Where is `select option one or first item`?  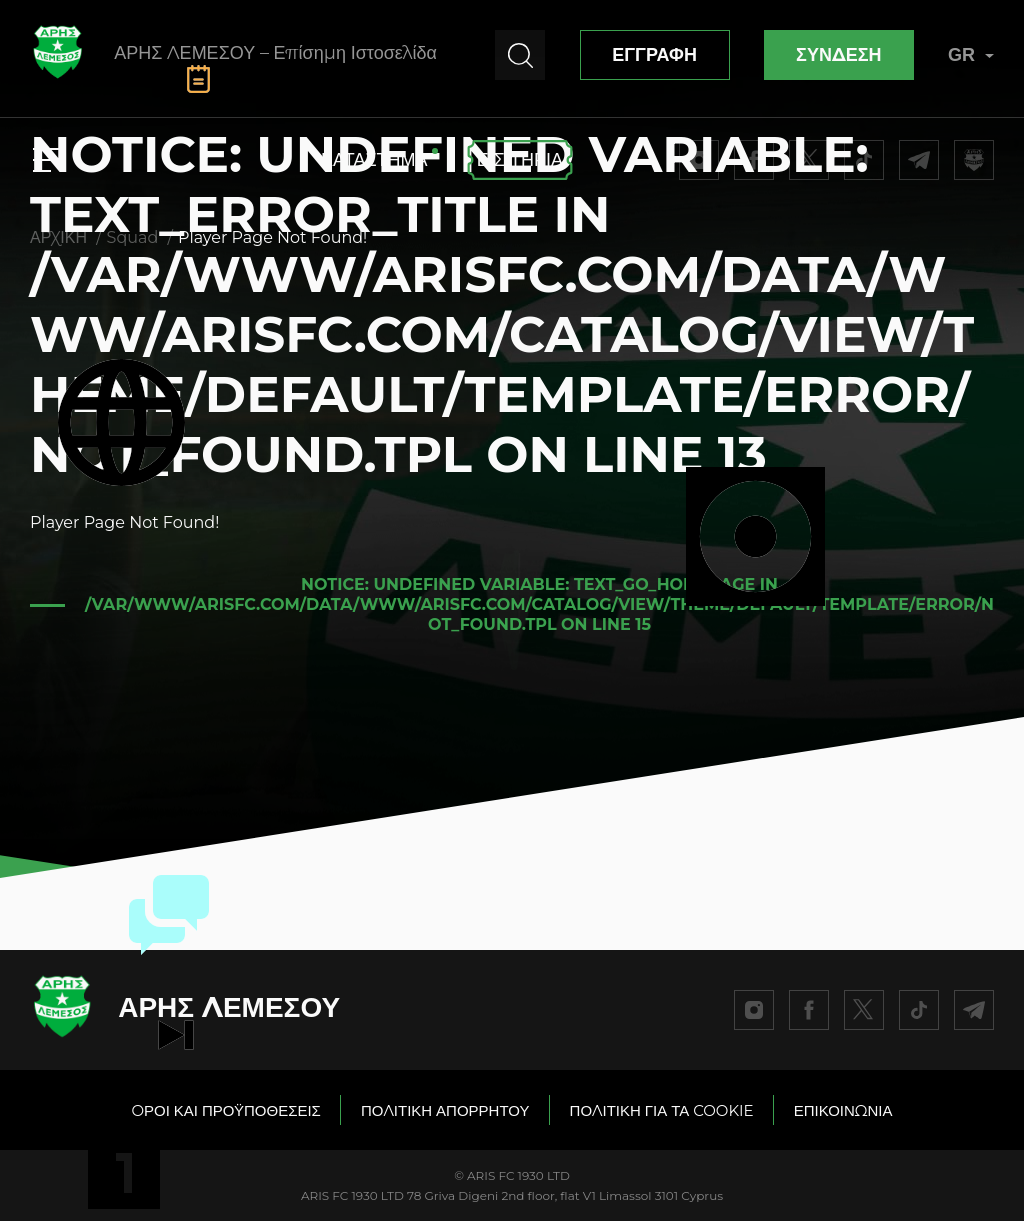 select option one or first item is located at coordinates (124, 1173).